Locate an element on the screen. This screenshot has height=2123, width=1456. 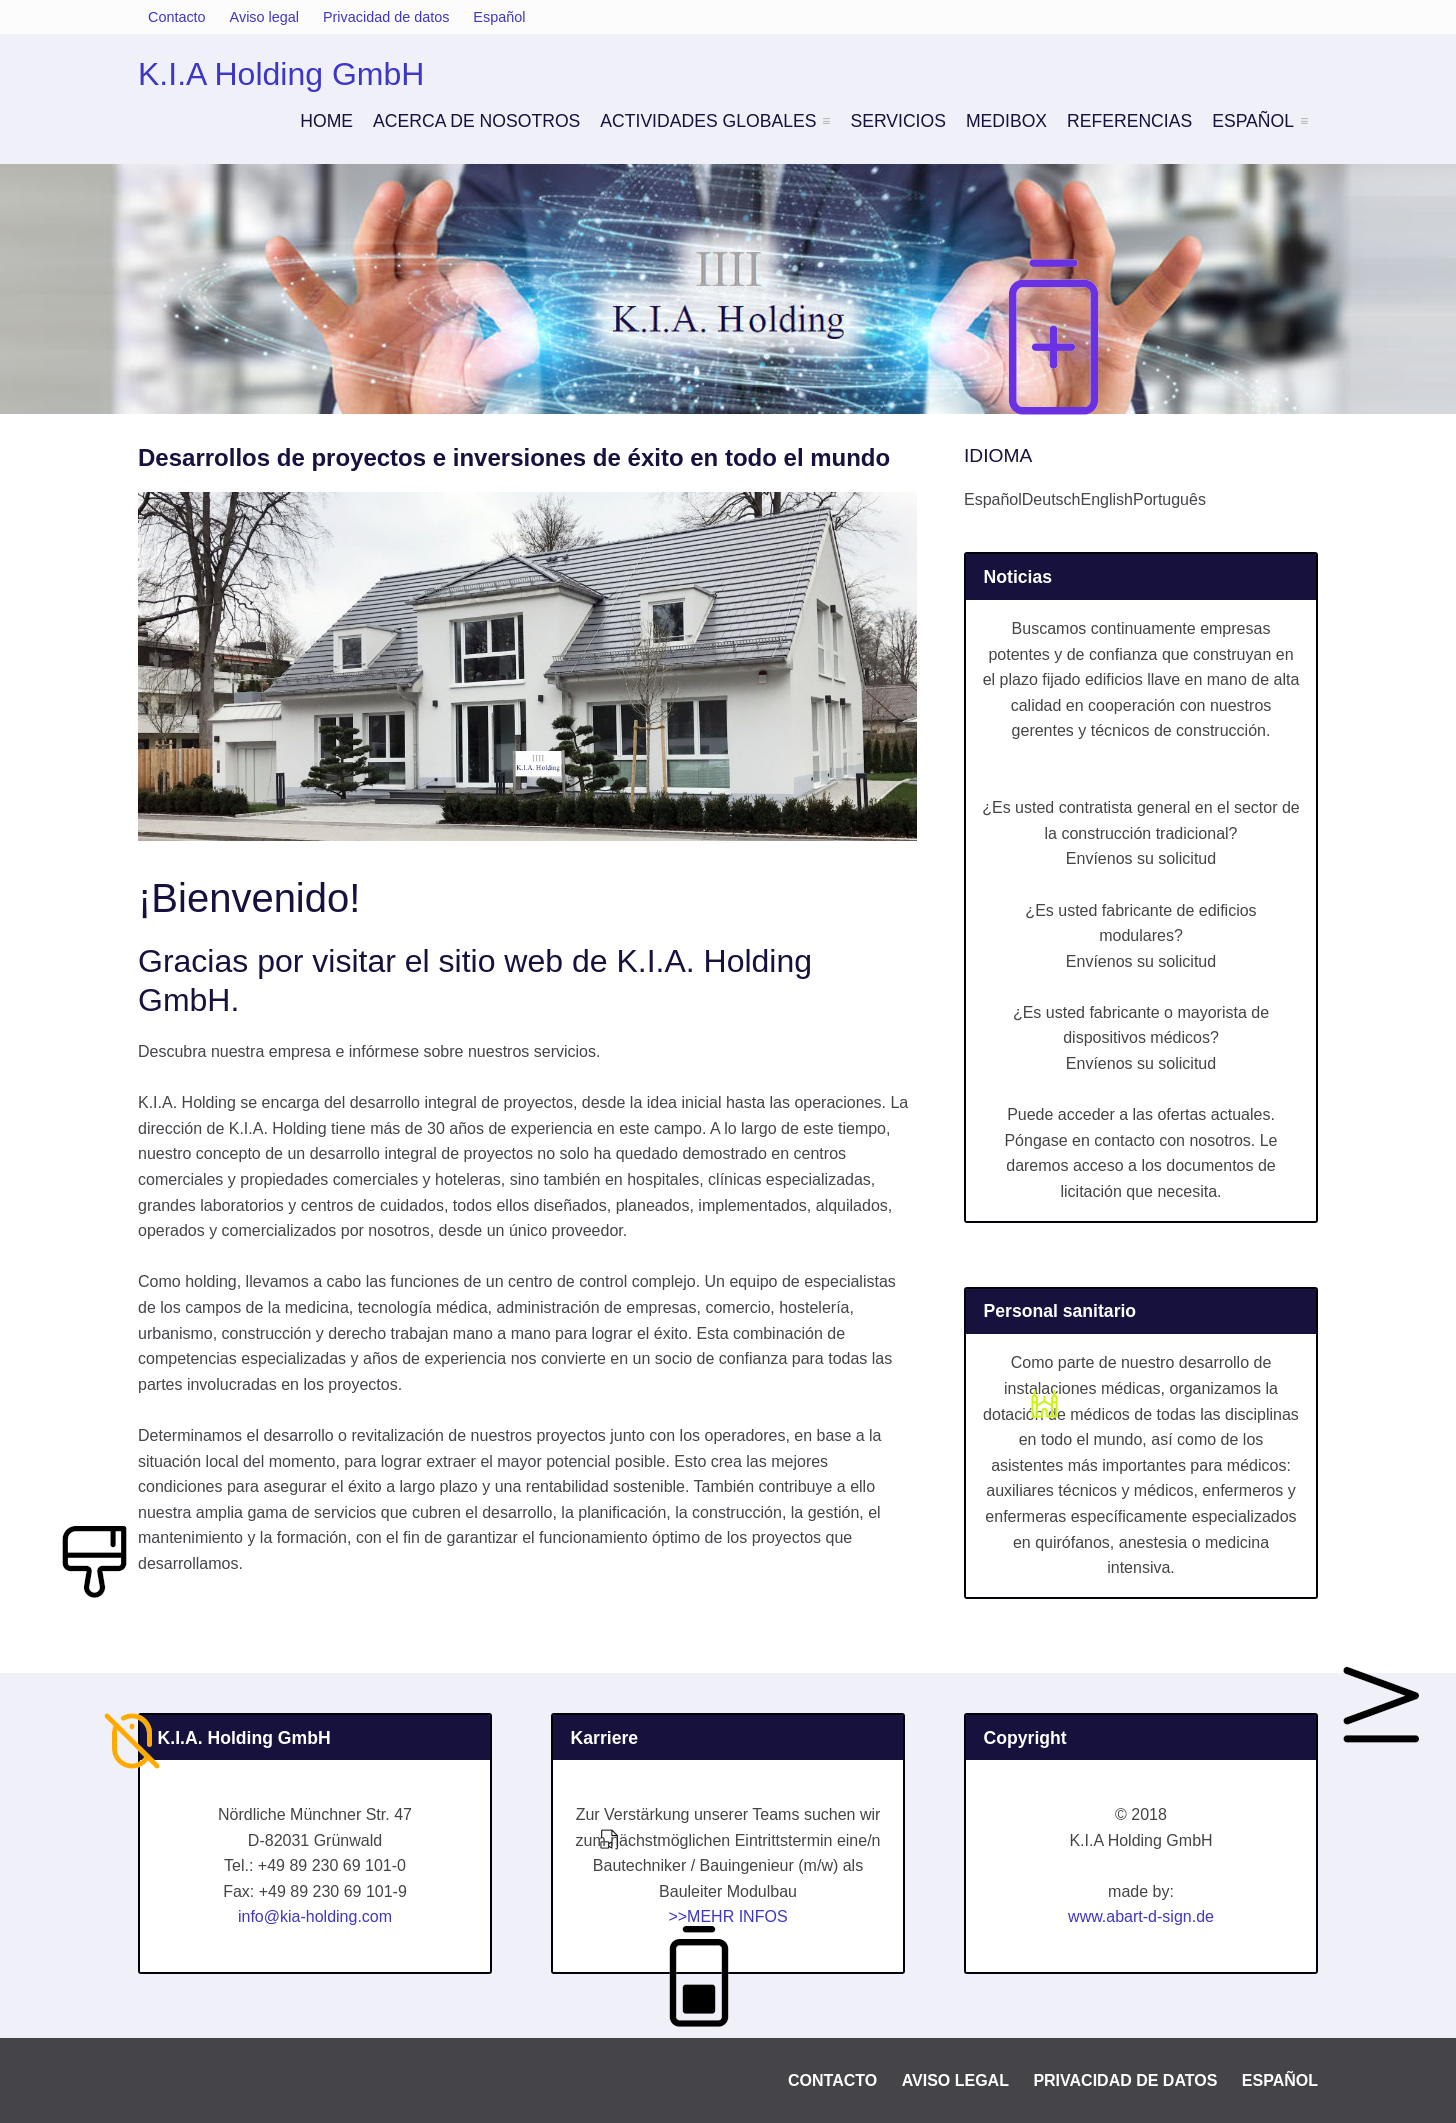
locate nearby synagogues on a map is located at coordinates (1044, 1404).